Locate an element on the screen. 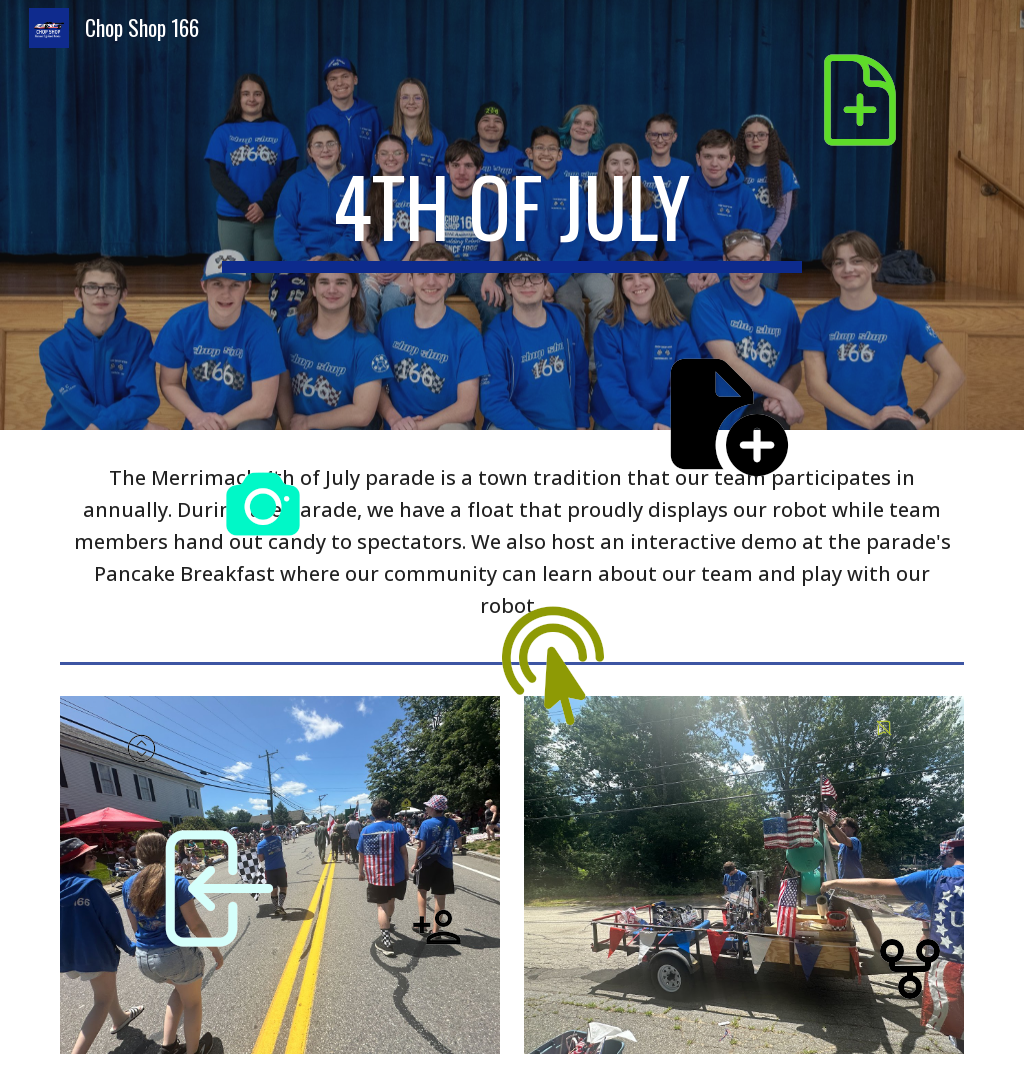 This screenshot has width=1024, height=1078. remove from bookmarks is located at coordinates (884, 728).